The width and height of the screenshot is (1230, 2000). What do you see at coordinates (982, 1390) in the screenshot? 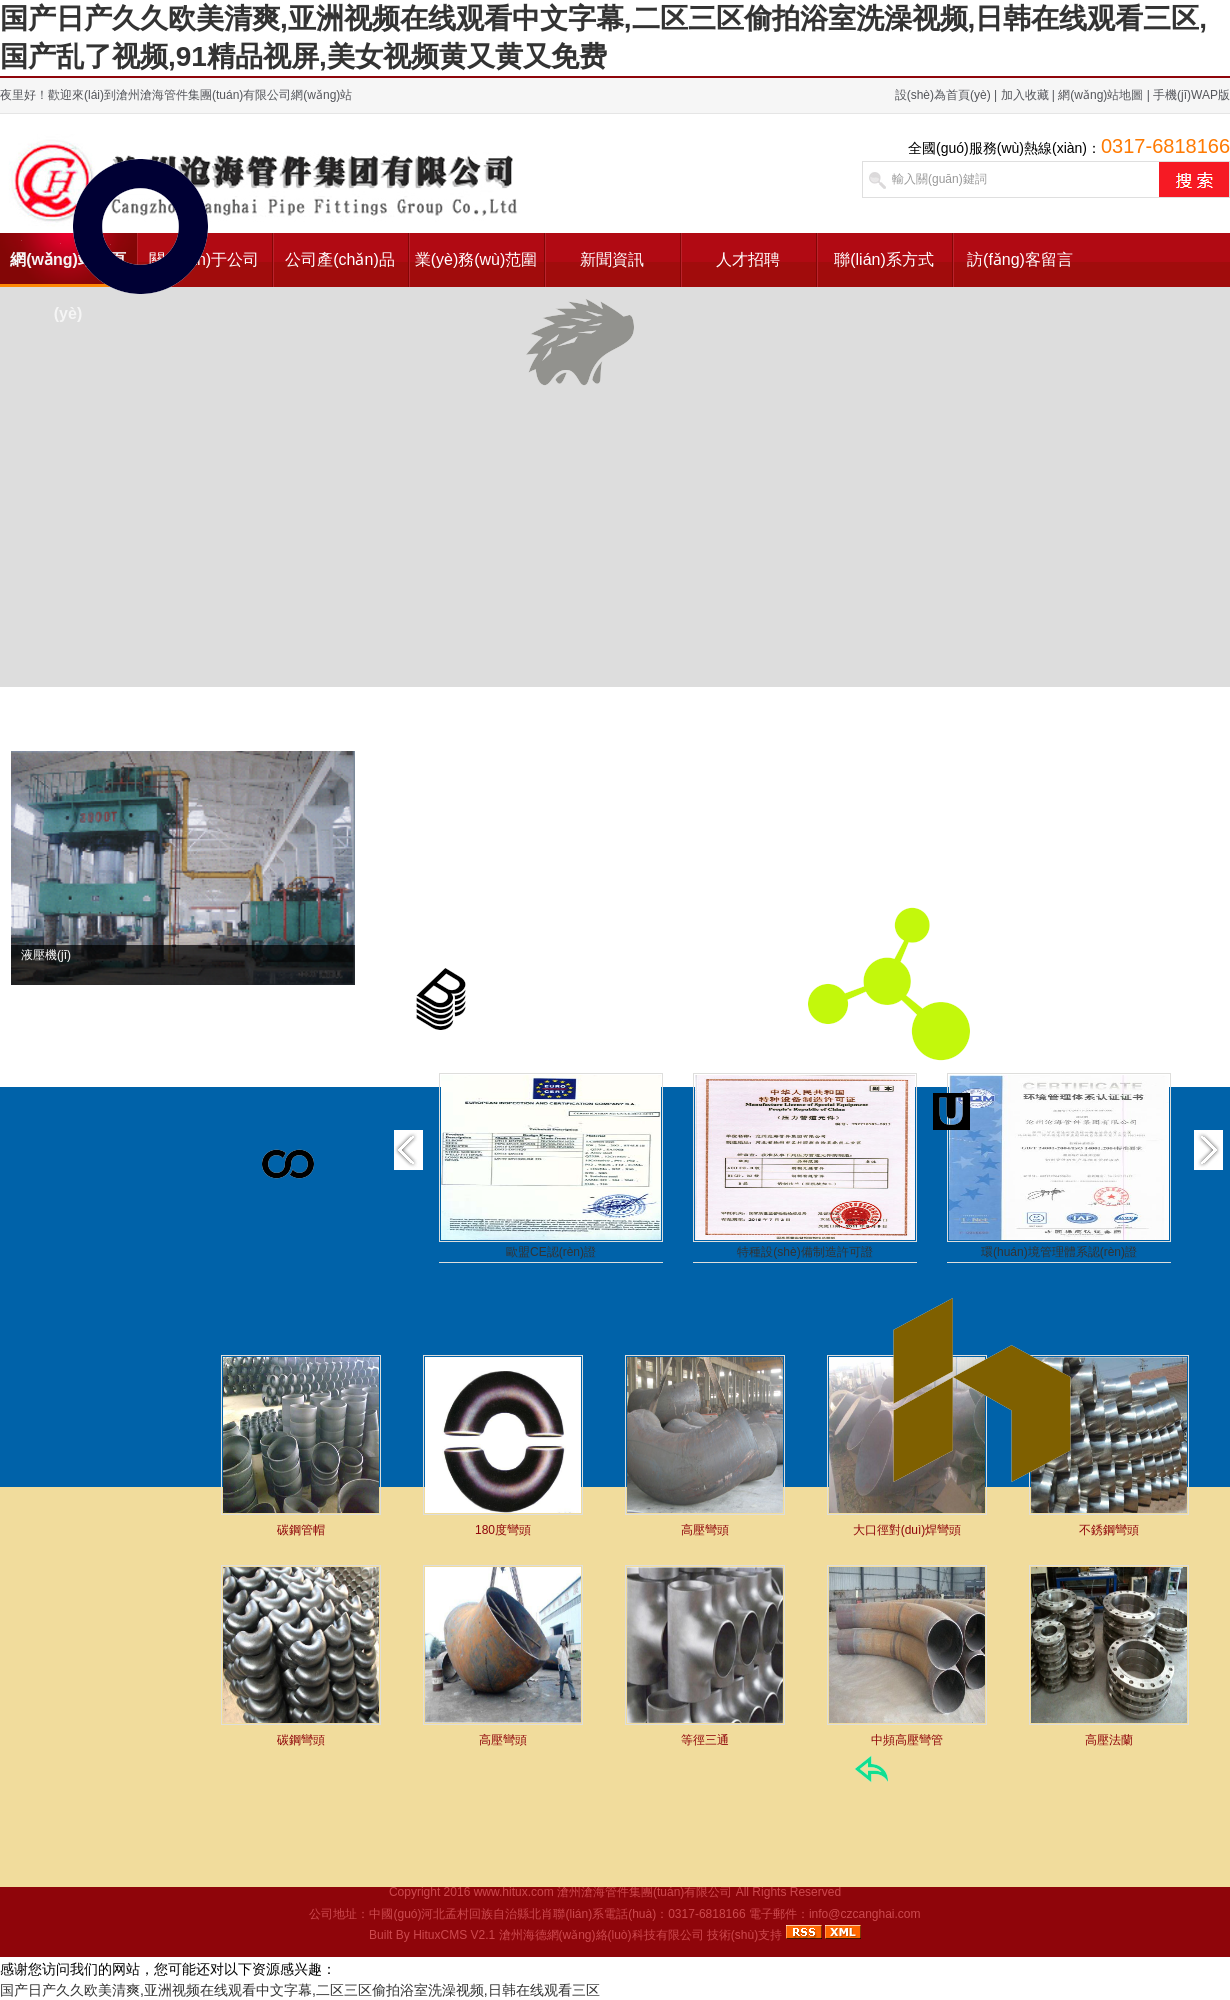
I see `open the Hearth app` at bounding box center [982, 1390].